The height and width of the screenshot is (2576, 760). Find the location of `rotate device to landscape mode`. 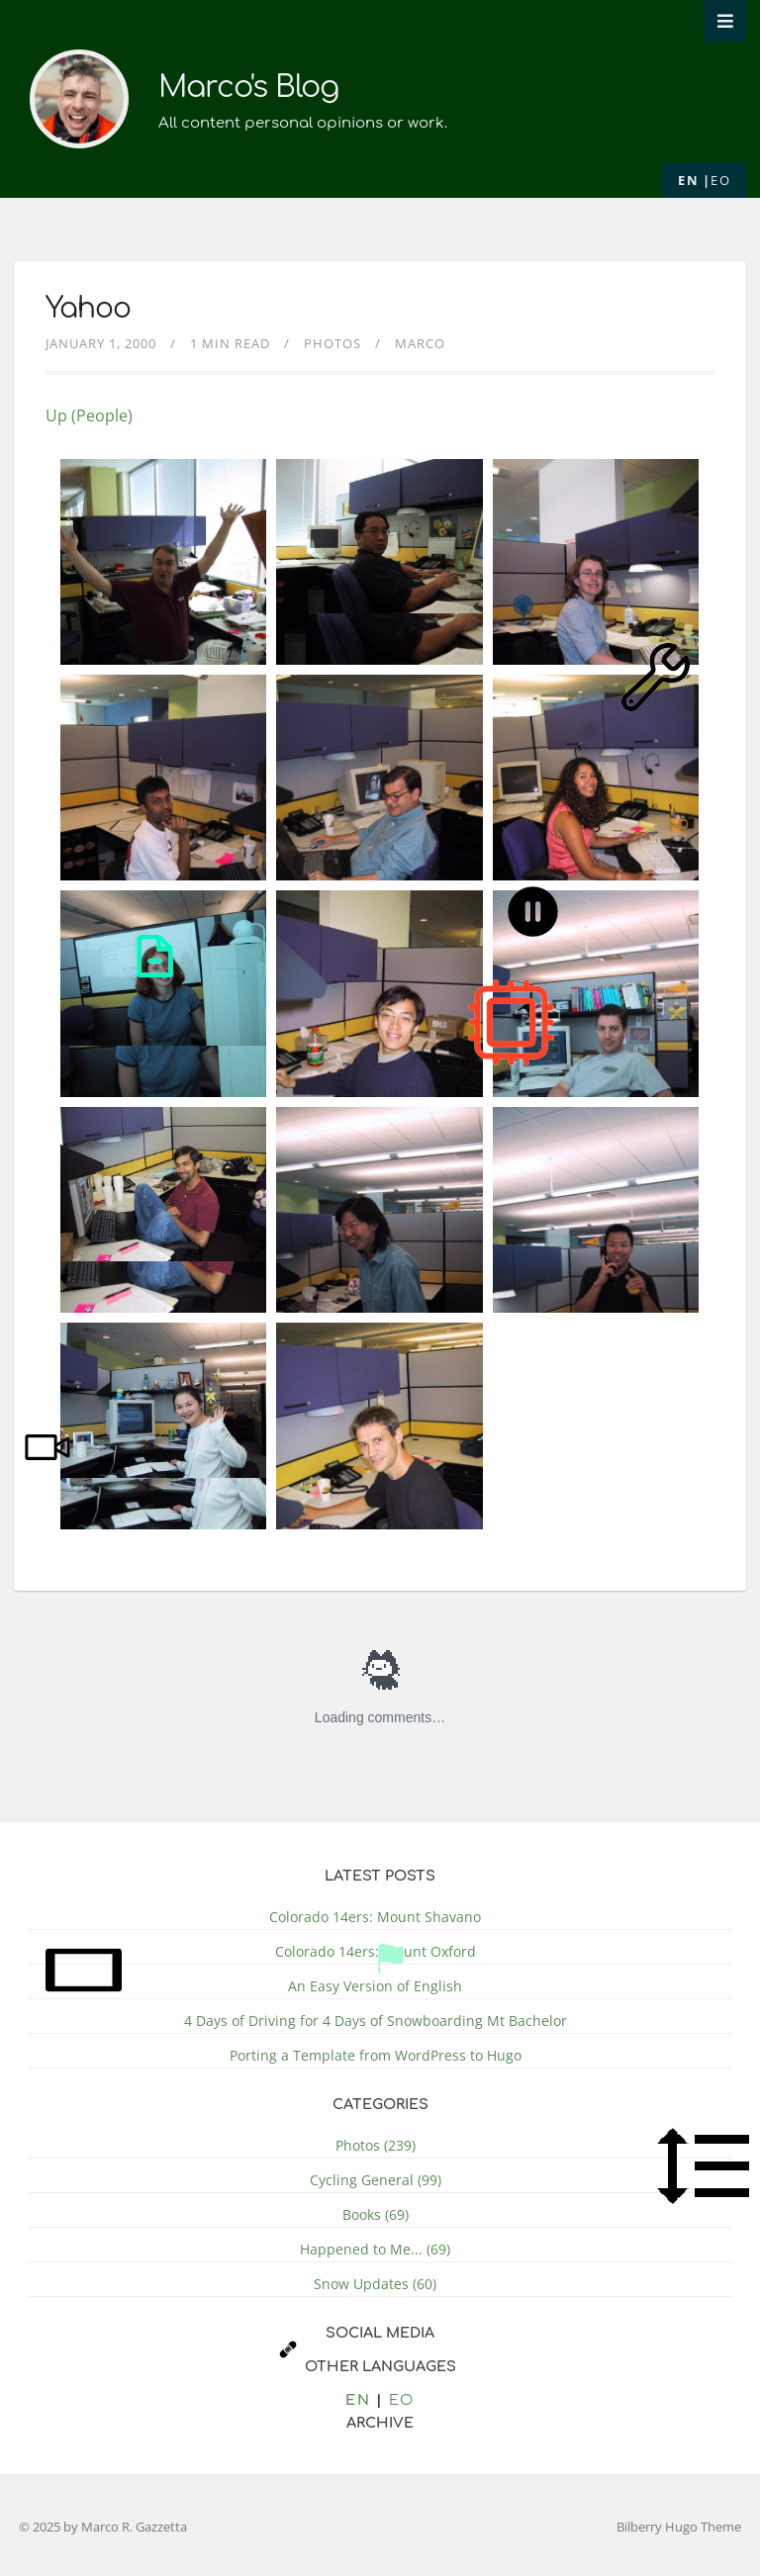

rotate device to landscape mode is located at coordinates (83, 1970).